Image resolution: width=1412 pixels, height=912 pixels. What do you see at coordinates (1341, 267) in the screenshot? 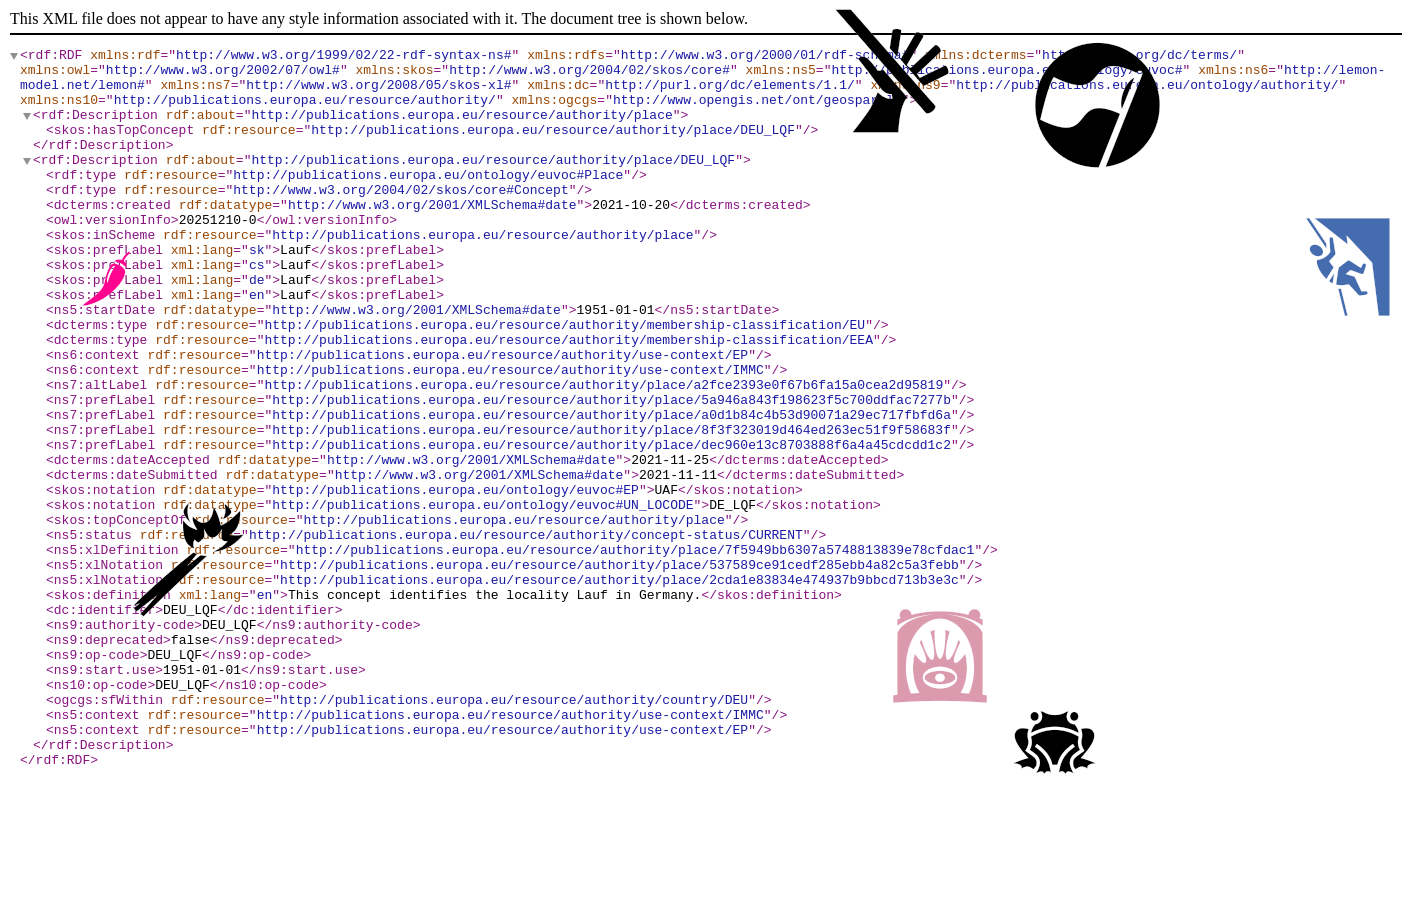
I see `access mountain climbing or rock climbing activities` at bounding box center [1341, 267].